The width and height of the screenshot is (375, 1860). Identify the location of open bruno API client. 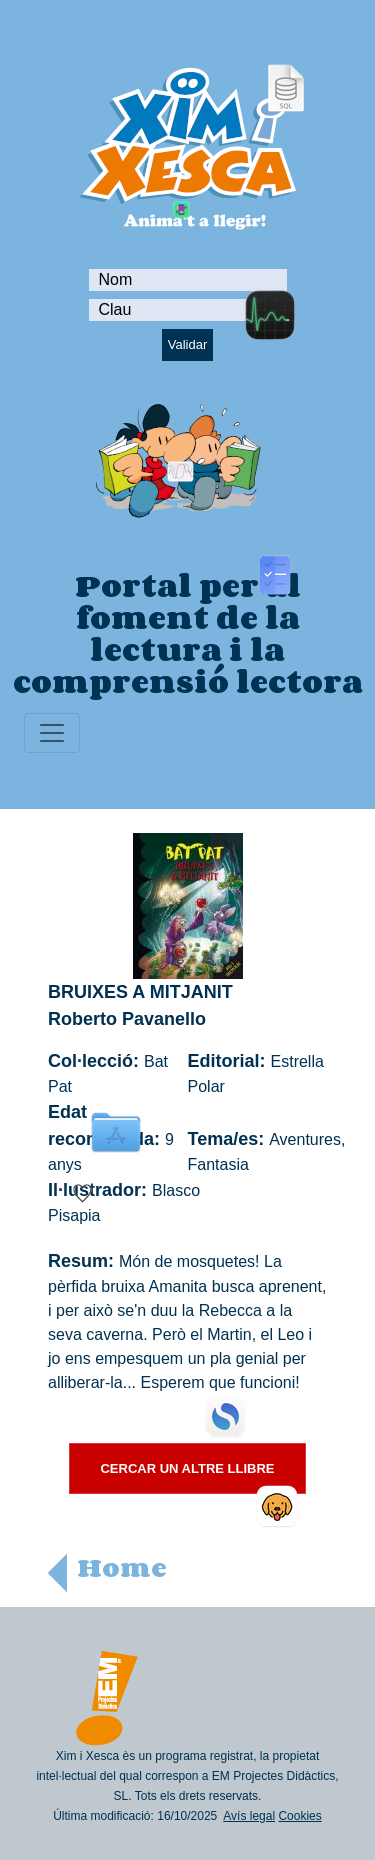
(277, 1506).